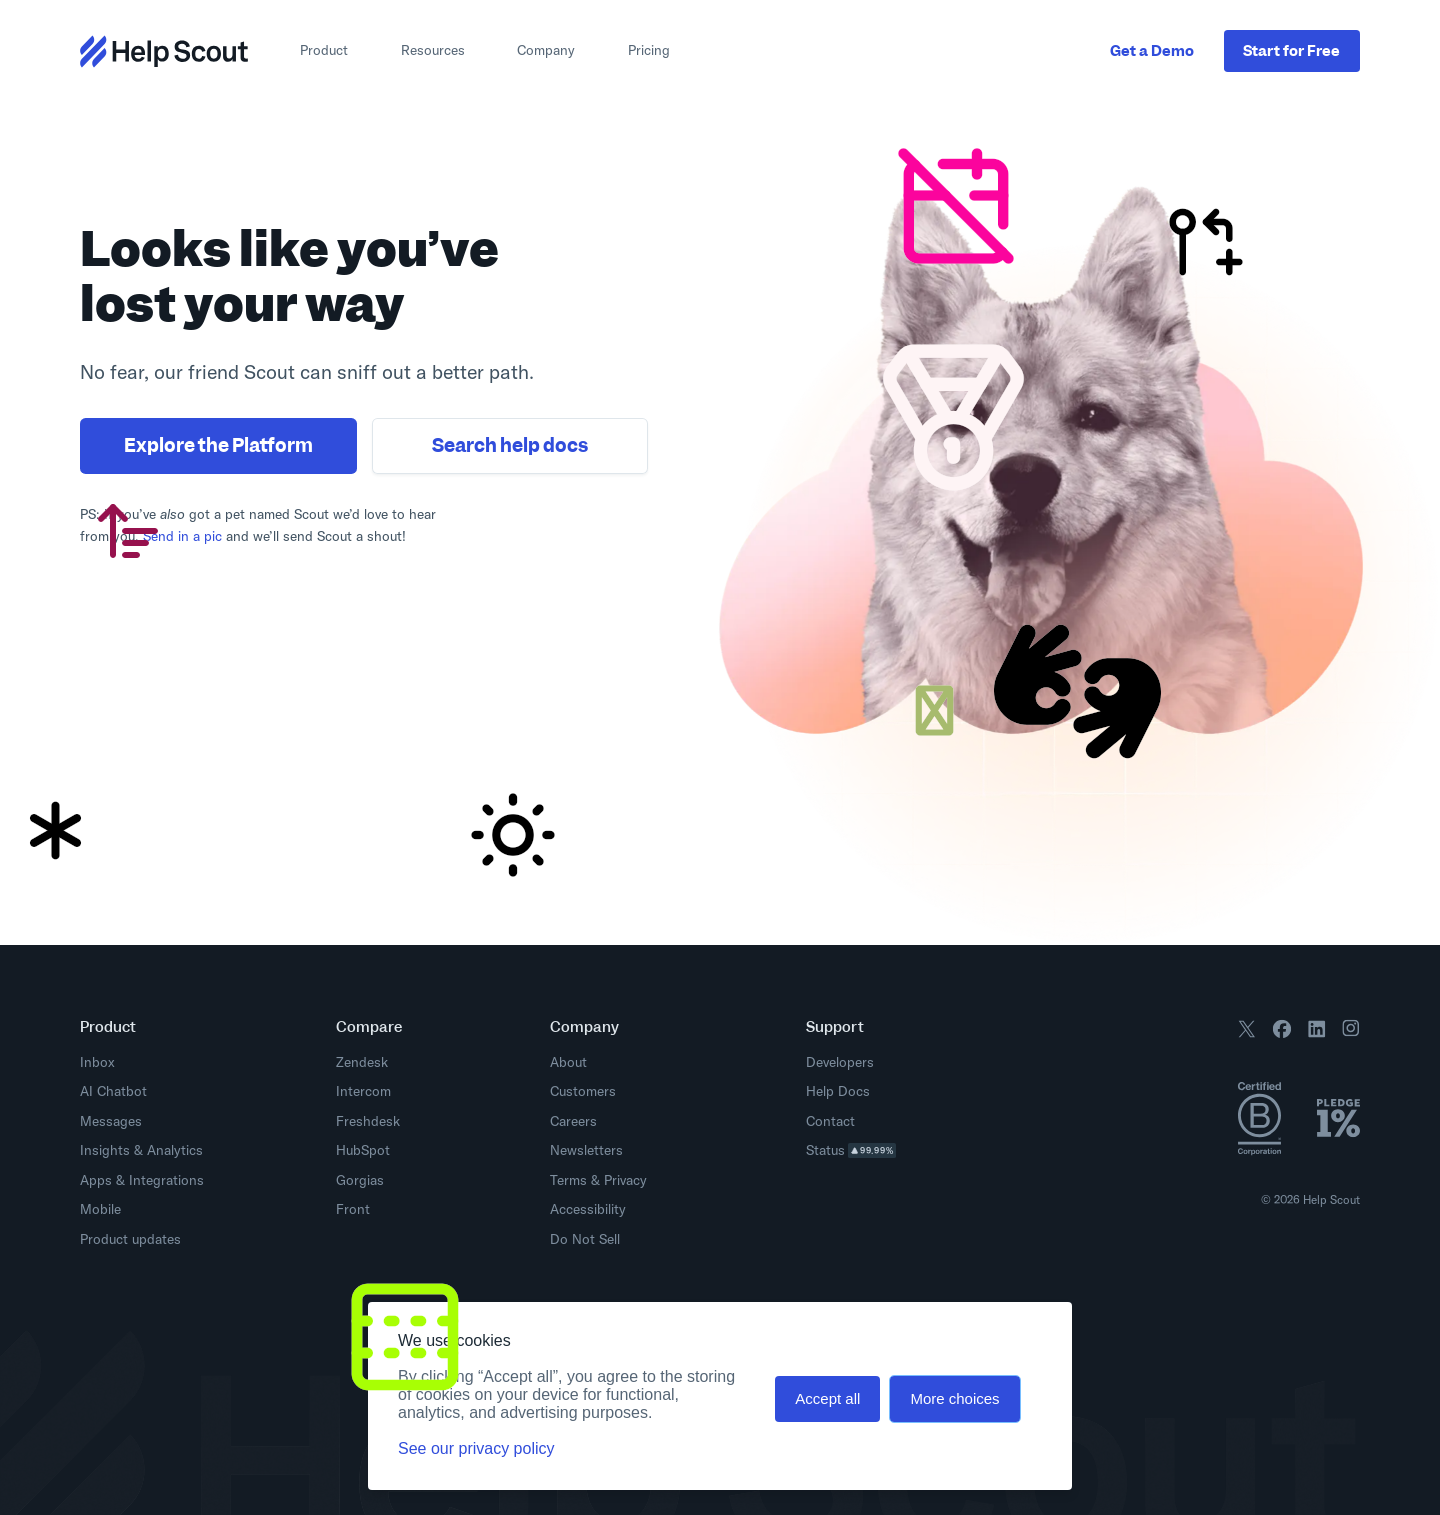 The height and width of the screenshot is (1515, 1440). Describe the element at coordinates (1077, 691) in the screenshot. I see `request ASL interpretation services` at that location.